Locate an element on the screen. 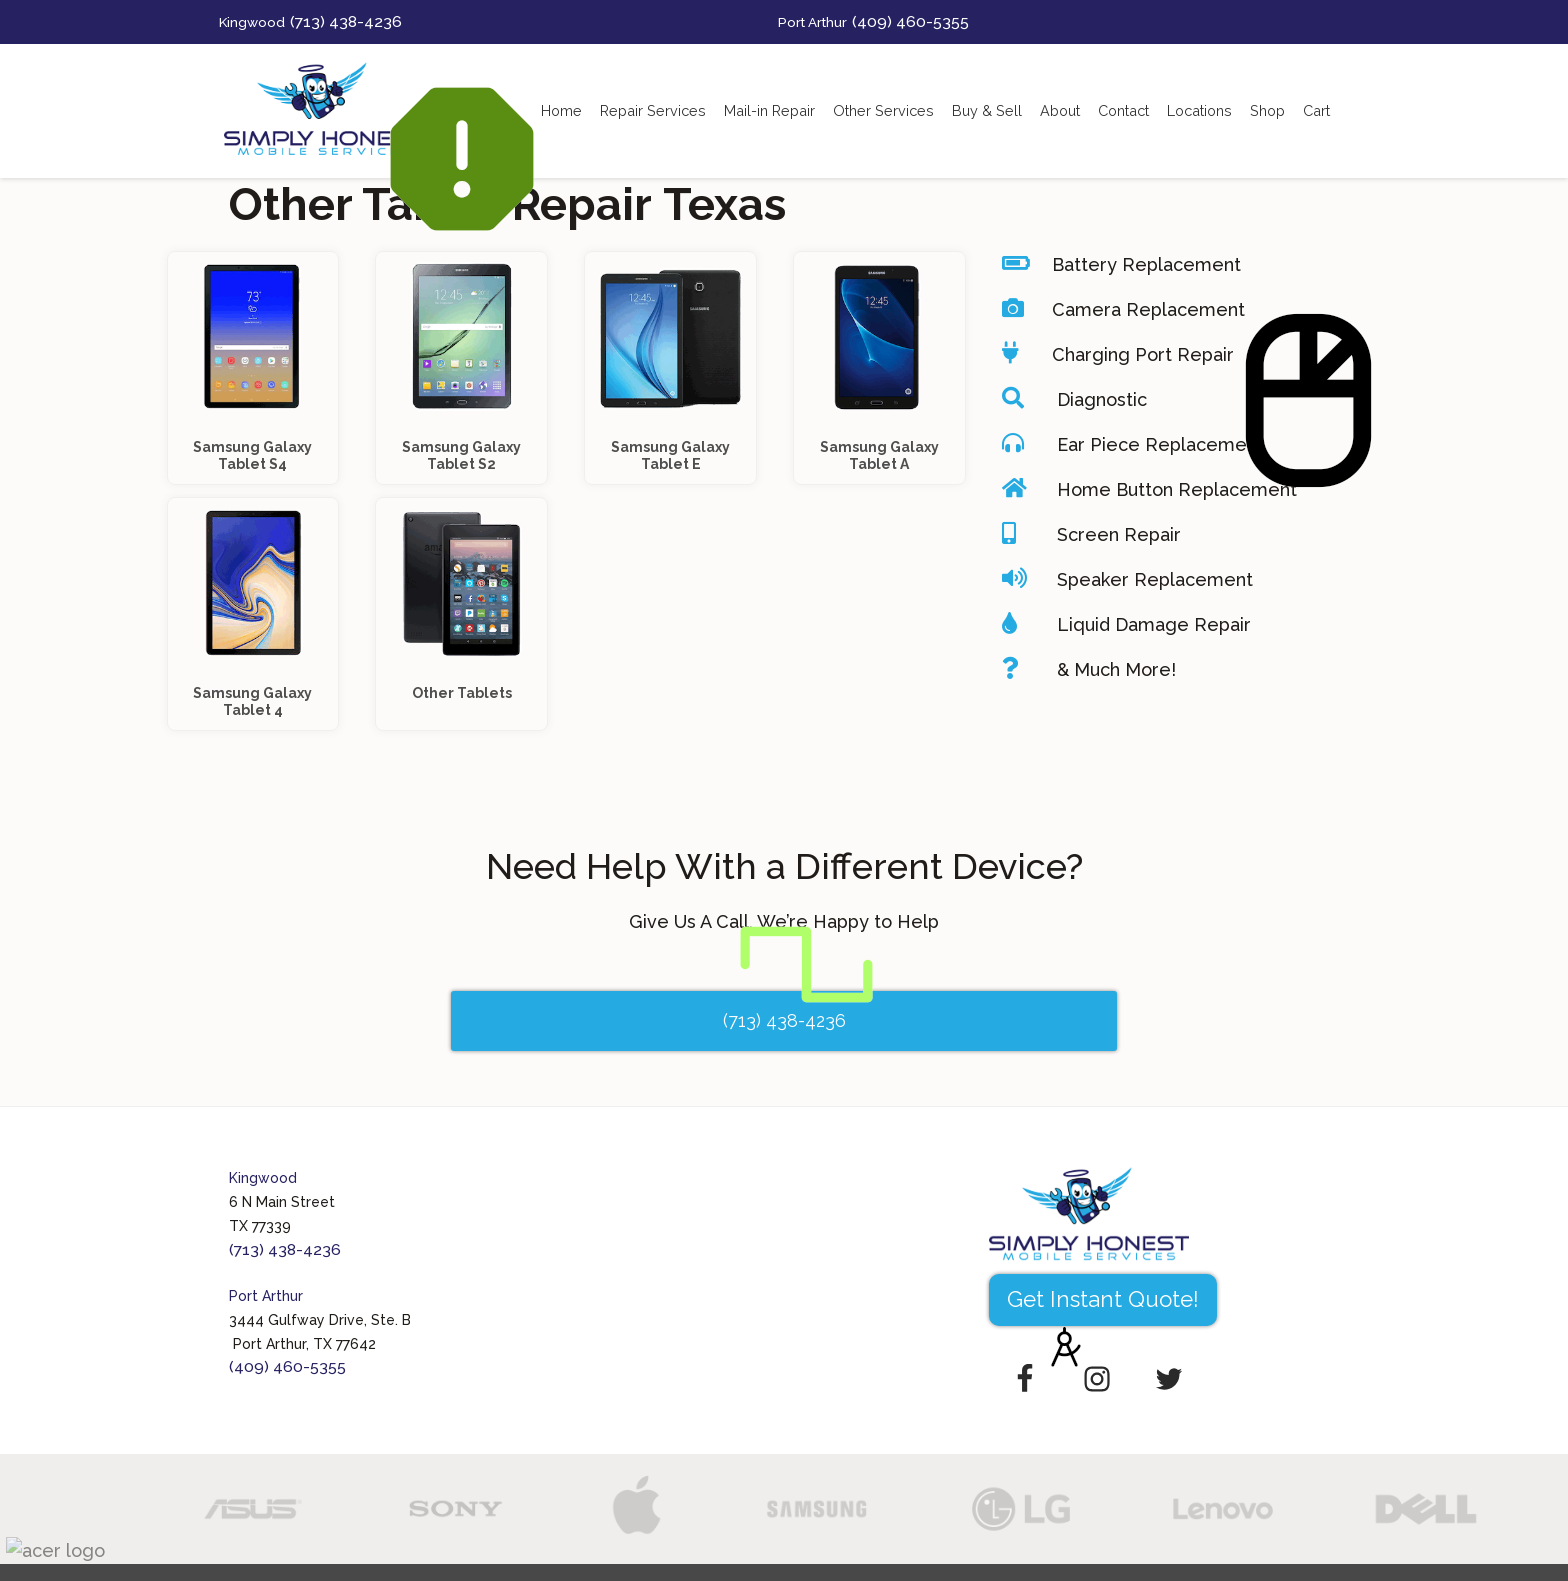 This screenshot has width=1568, height=1581. access drawing or drafting tools is located at coordinates (1064, 1347).